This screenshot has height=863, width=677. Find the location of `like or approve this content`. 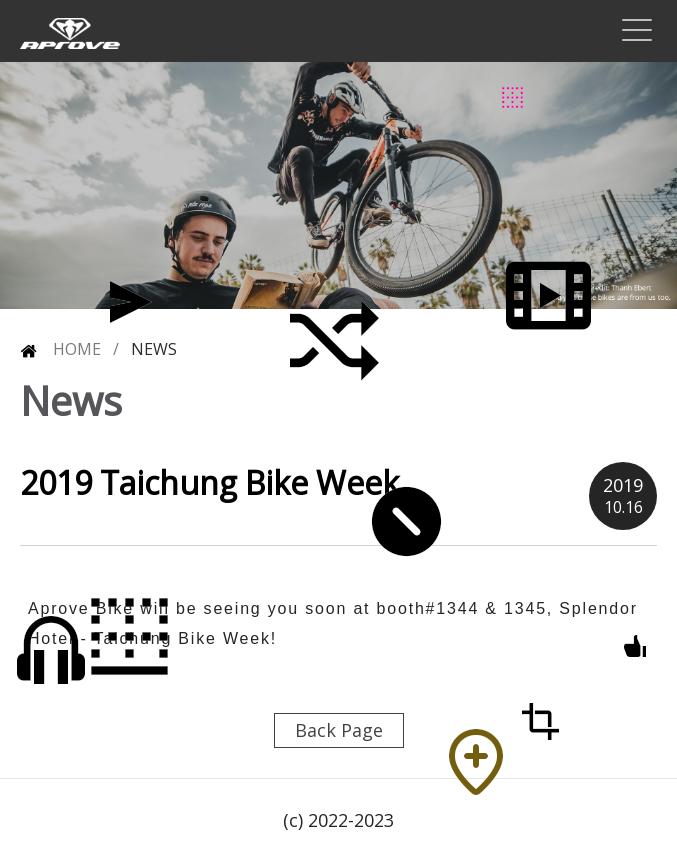

like or approve this content is located at coordinates (635, 646).